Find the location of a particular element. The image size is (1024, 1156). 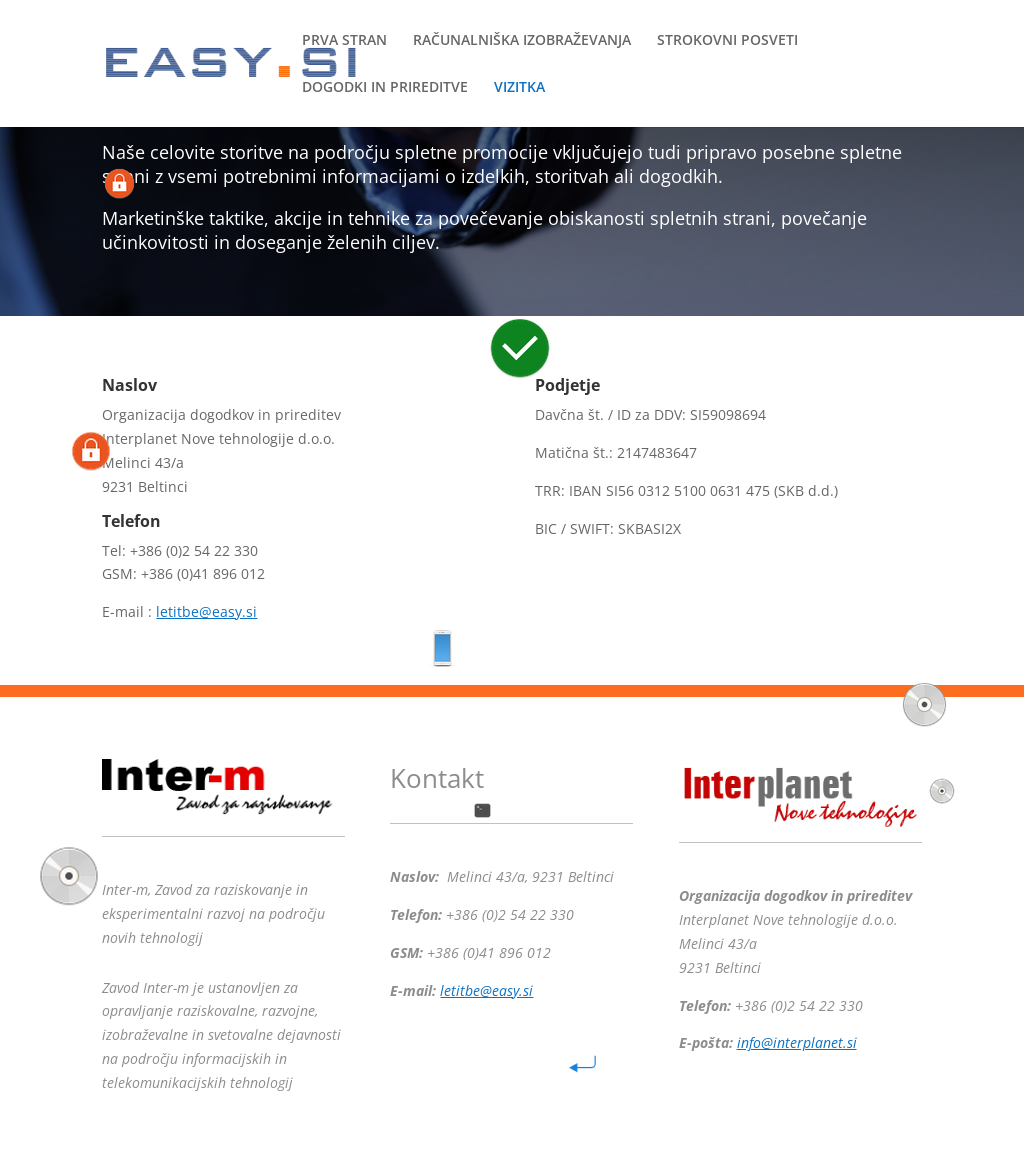

indicates a DVD-RW drive or rewritable disc device is located at coordinates (924, 704).